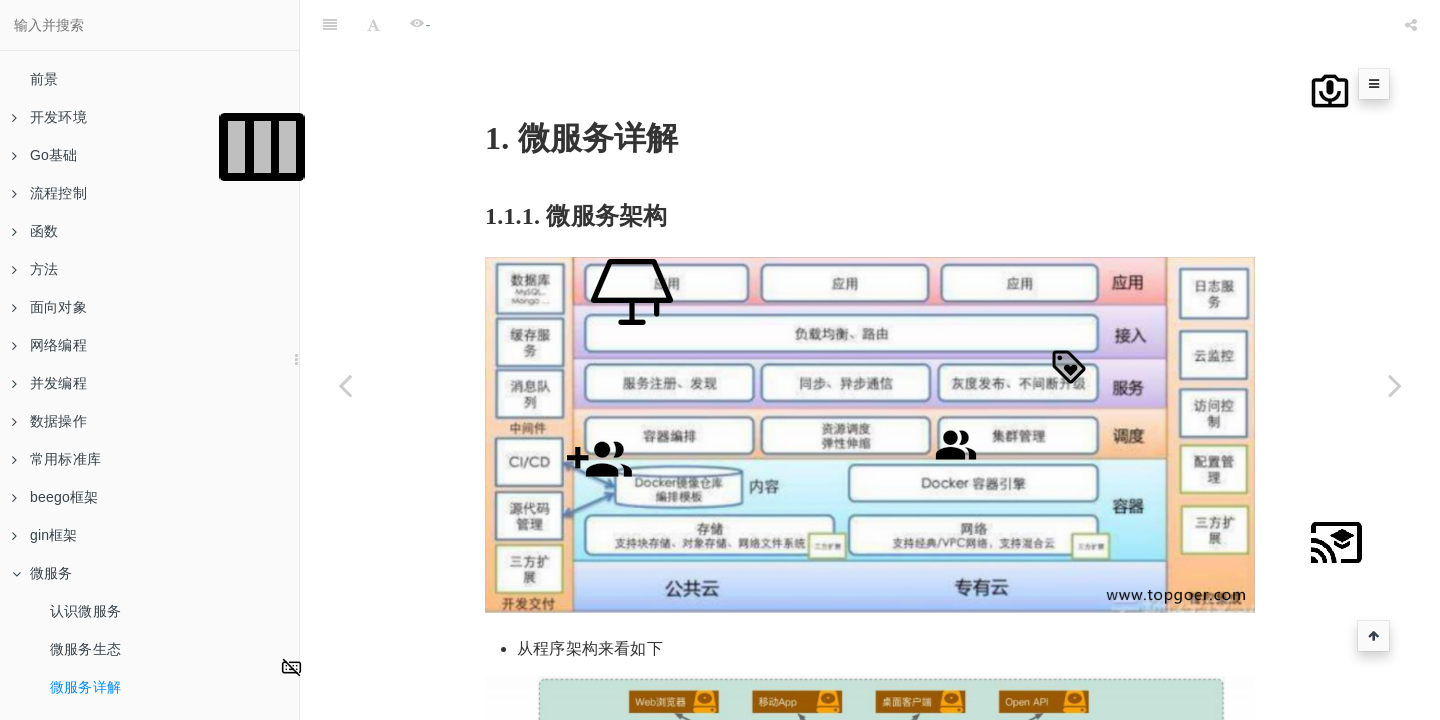  What do you see at coordinates (291, 667) in the screenshot?
I see `disable keyboard input` at bounding box center [291, 667].